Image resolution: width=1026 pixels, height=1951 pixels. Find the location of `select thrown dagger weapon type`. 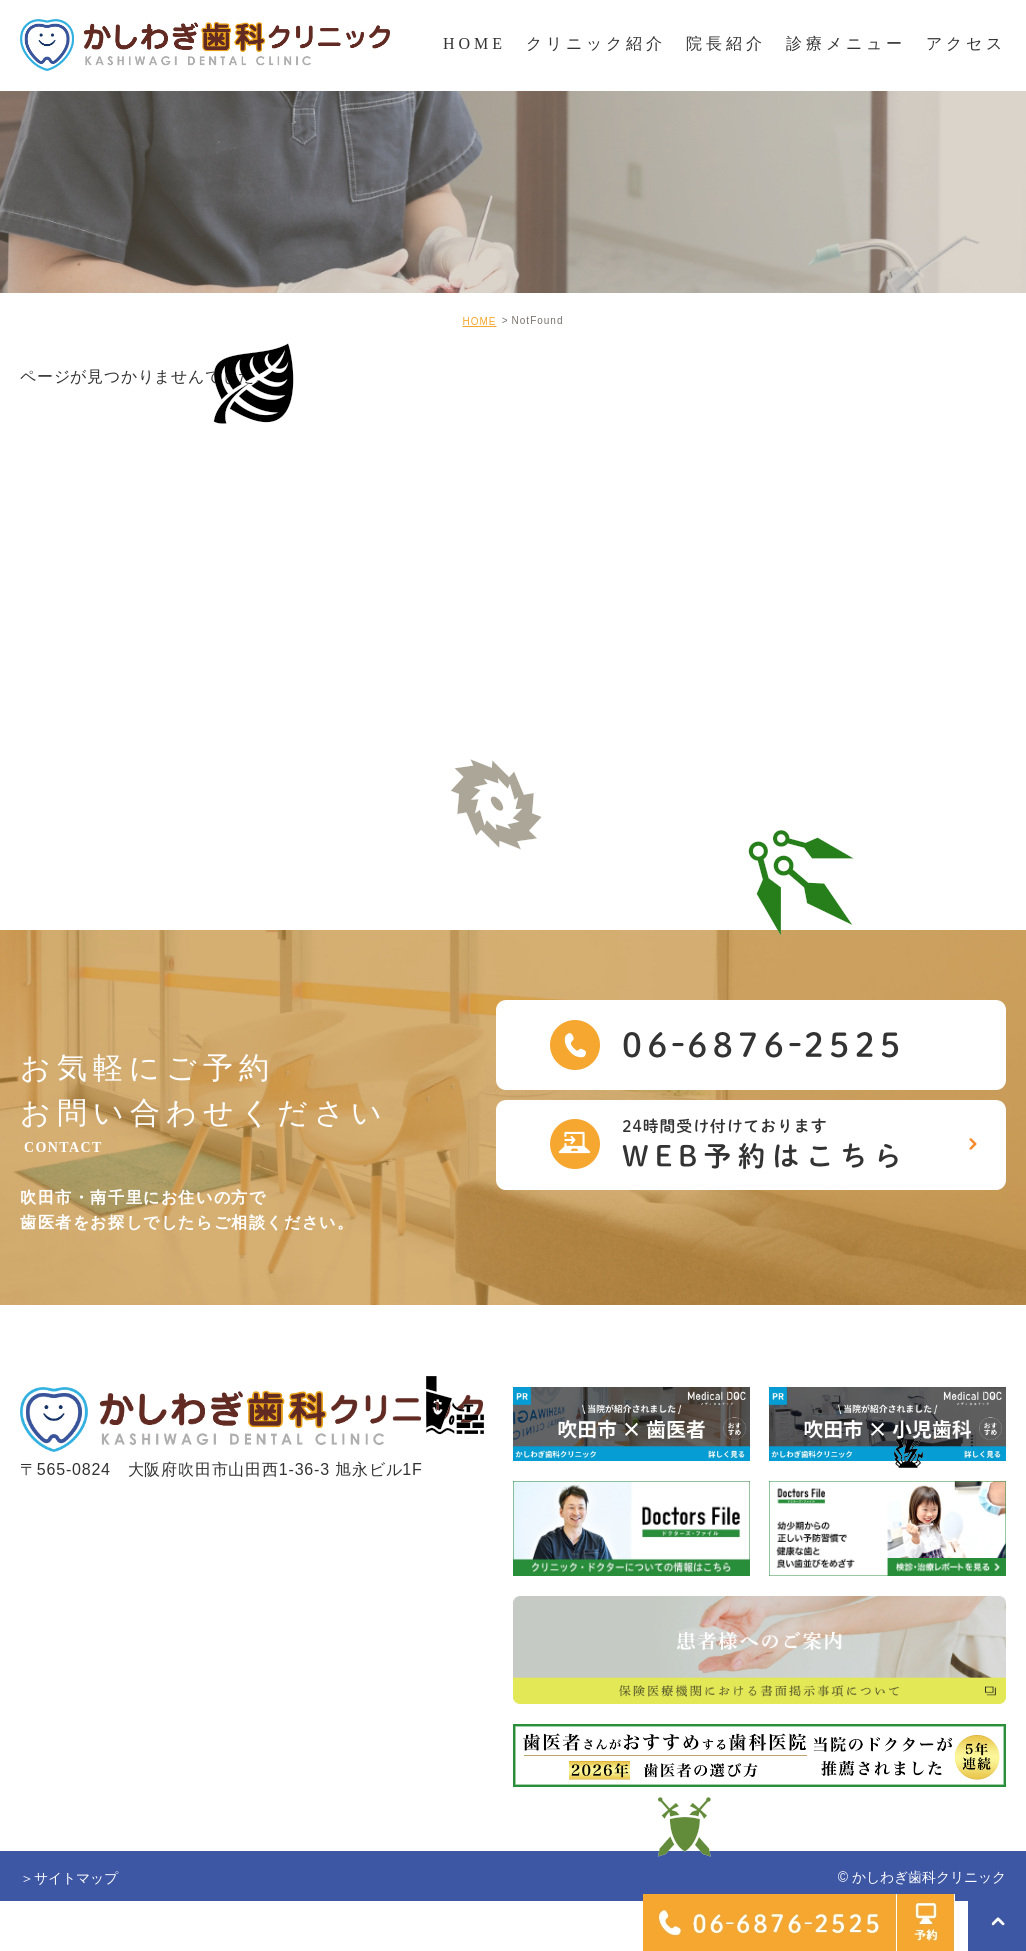

select thrown dagger weapon type is located at coordinates (801, 883).